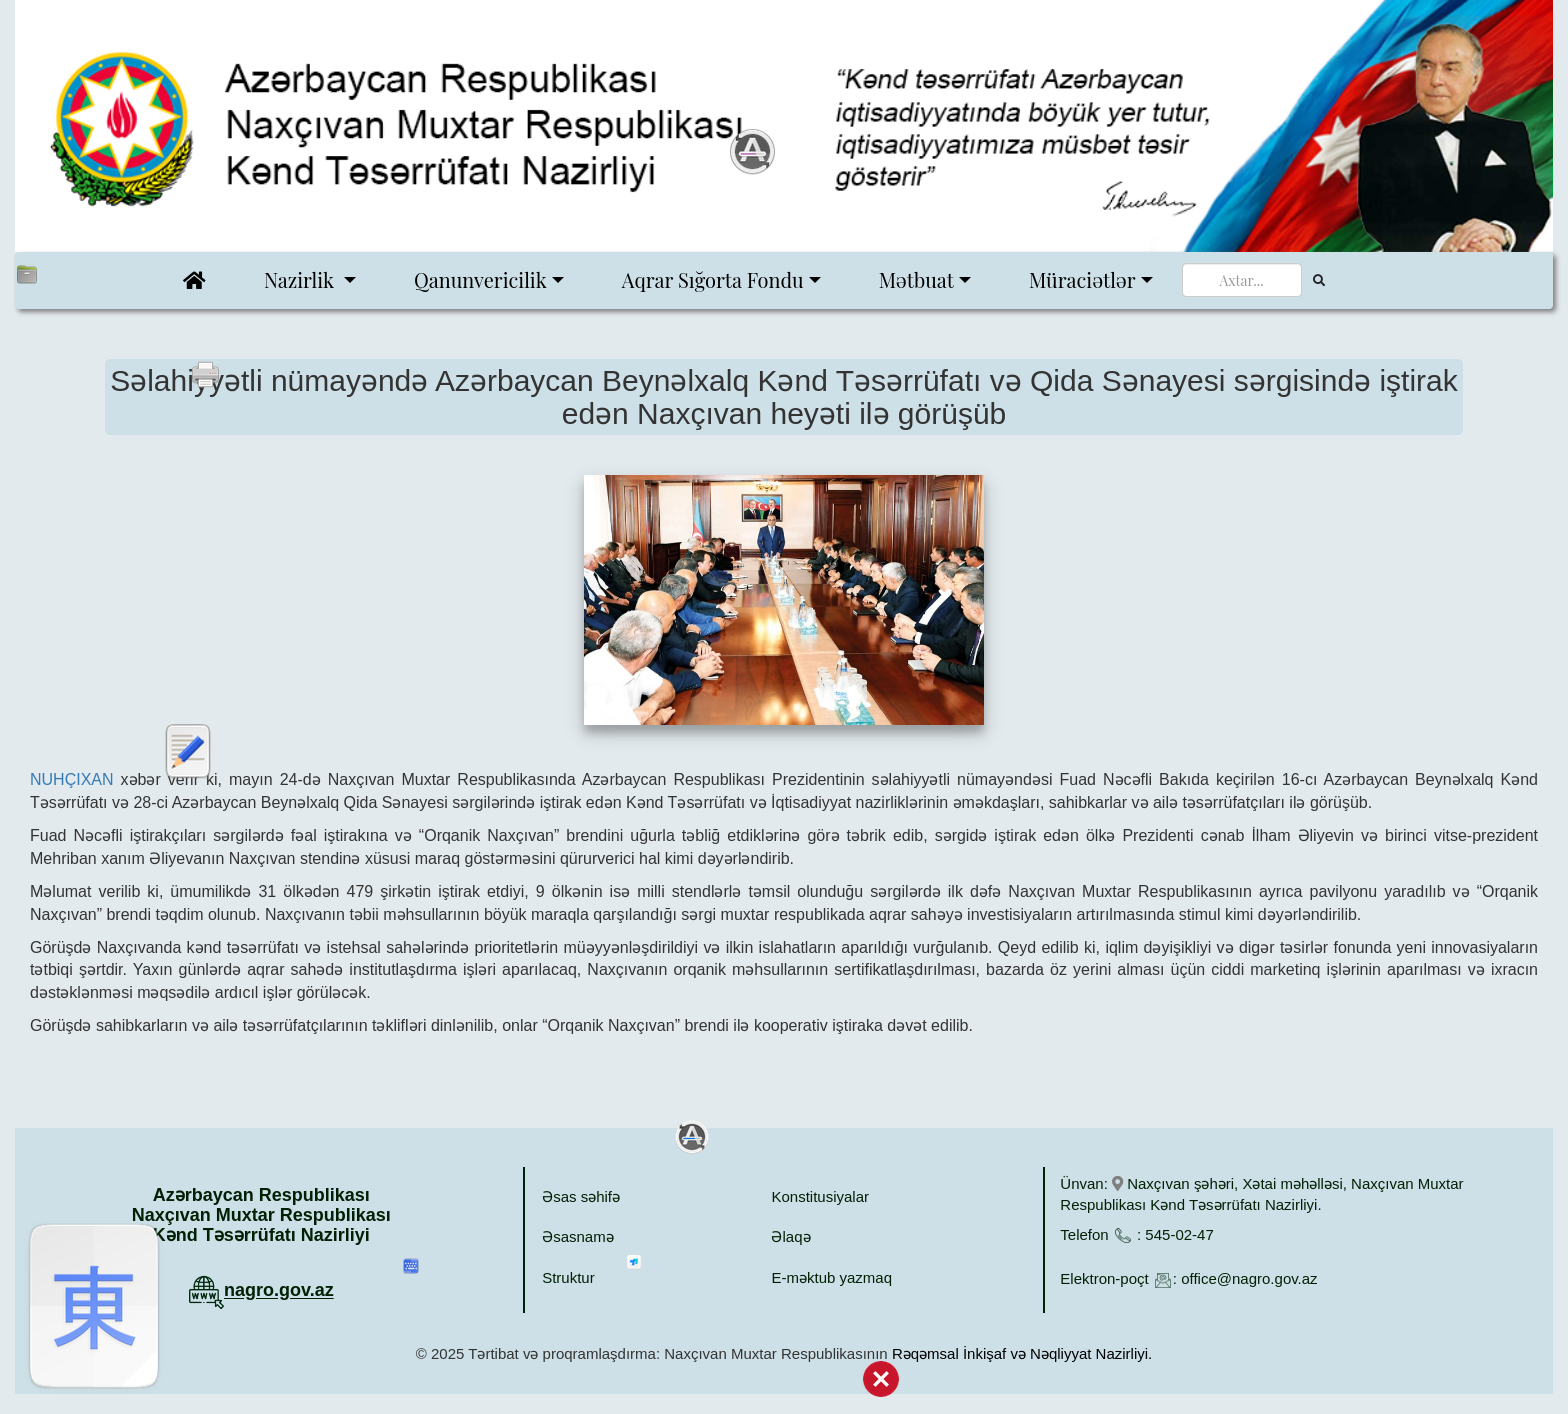  Describe the element at coordinates (94, 1306) in the screenshot. I see `launch the GNOME Mahjongg game` at that location.